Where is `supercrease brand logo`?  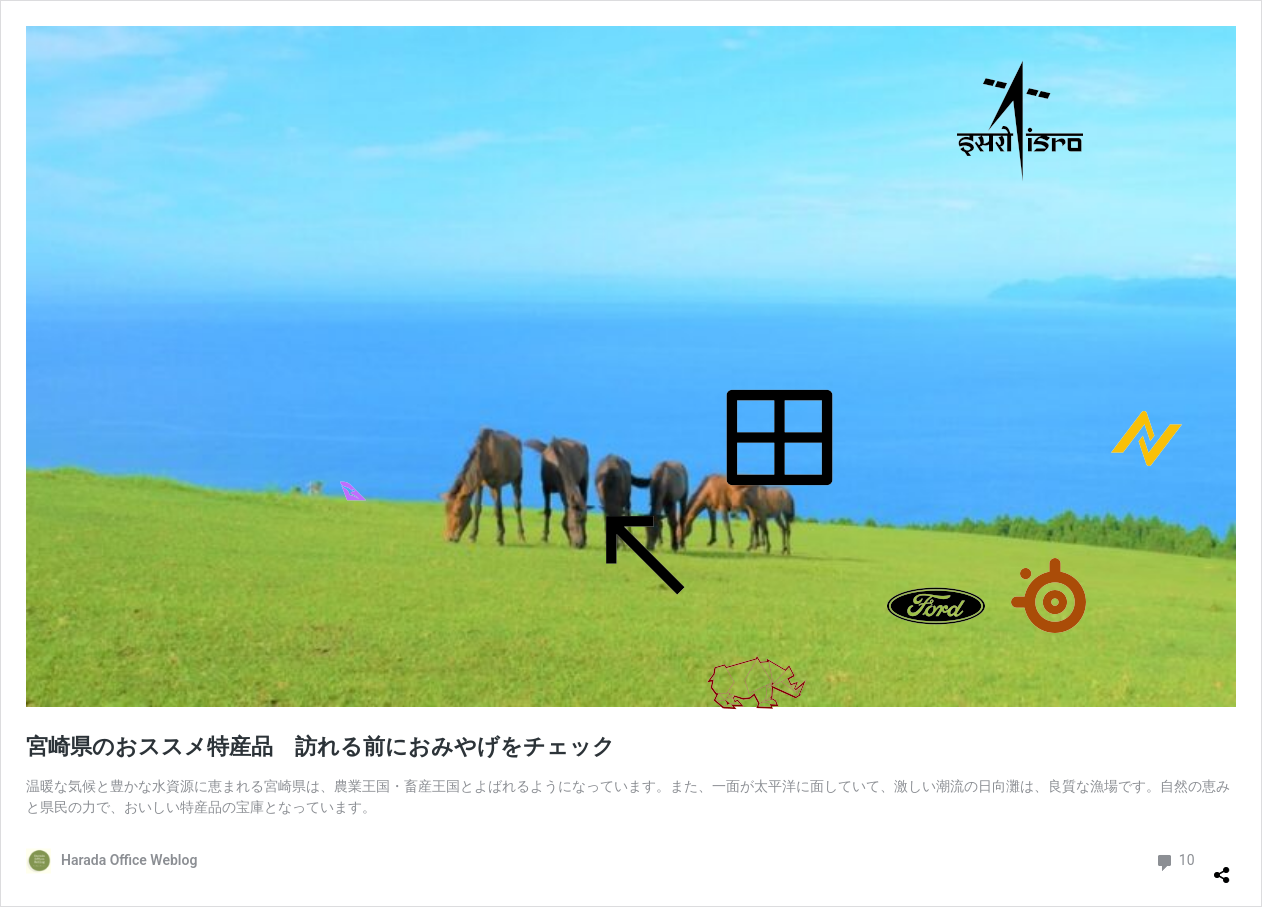
supercrease brand logo is located at coordinates (756, 682).